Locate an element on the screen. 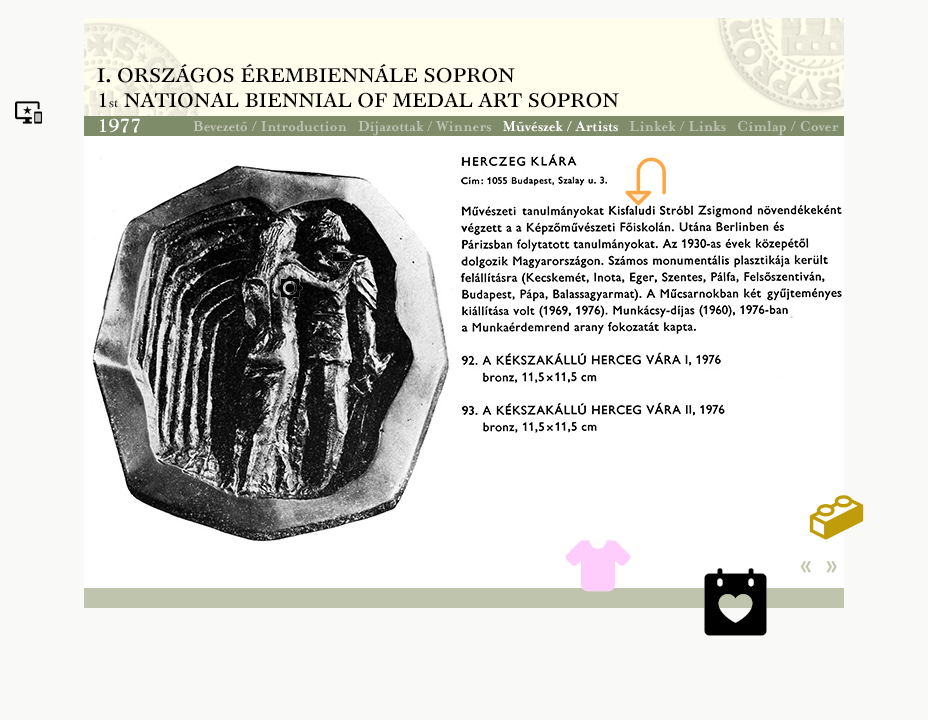 The height and width of the screenshot is (720, 928). undo or reverse a previous action is located at coordinates (647, 181).